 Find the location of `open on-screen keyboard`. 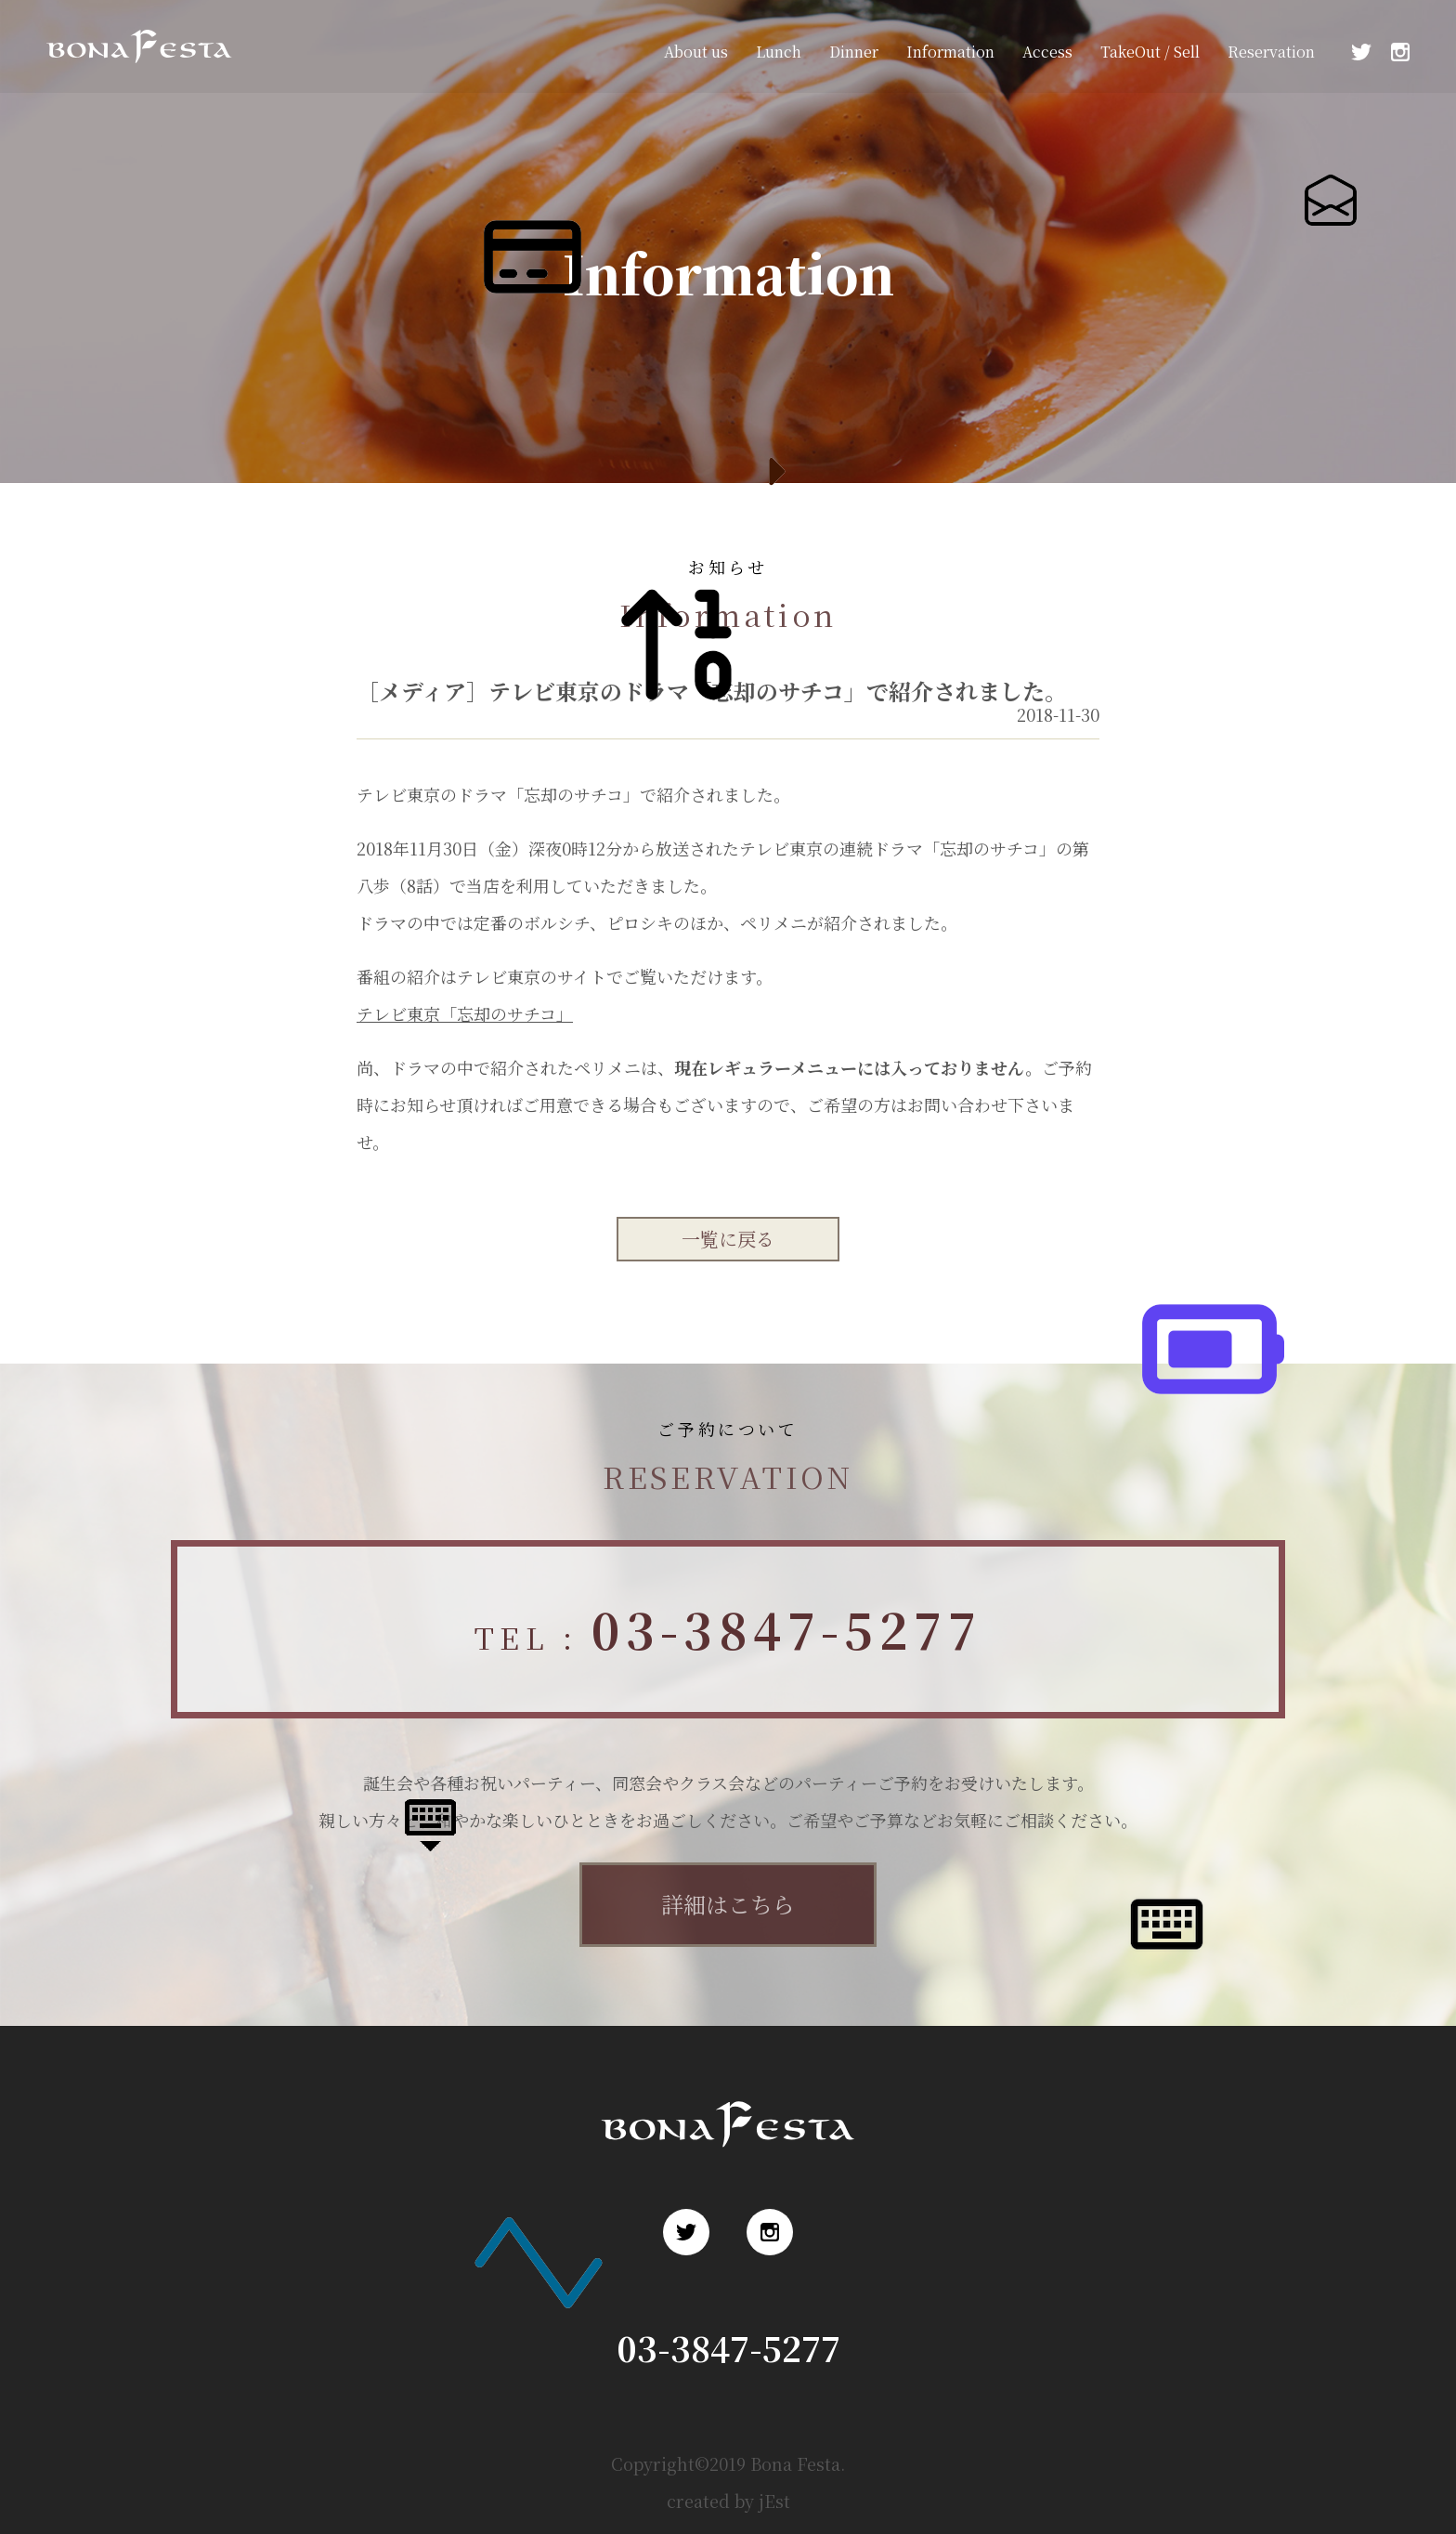

open on-screen keyboard is located at coordinates (1166, 1924).